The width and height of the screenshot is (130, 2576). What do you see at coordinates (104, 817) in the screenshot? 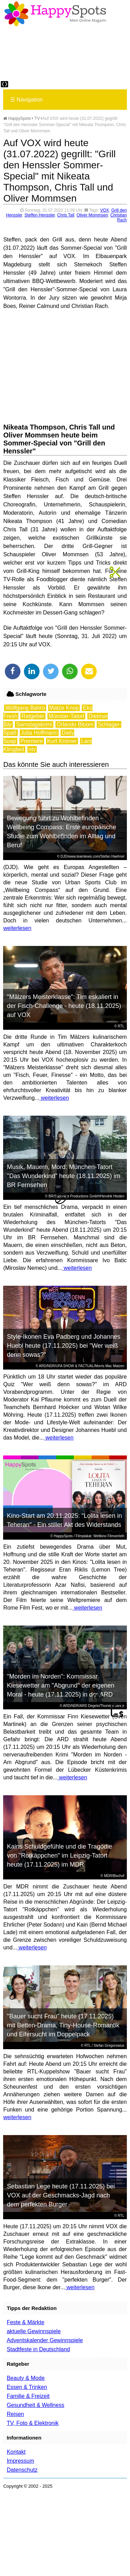
I see `disable water or liquid-related features` at bounding box center [104, 817].